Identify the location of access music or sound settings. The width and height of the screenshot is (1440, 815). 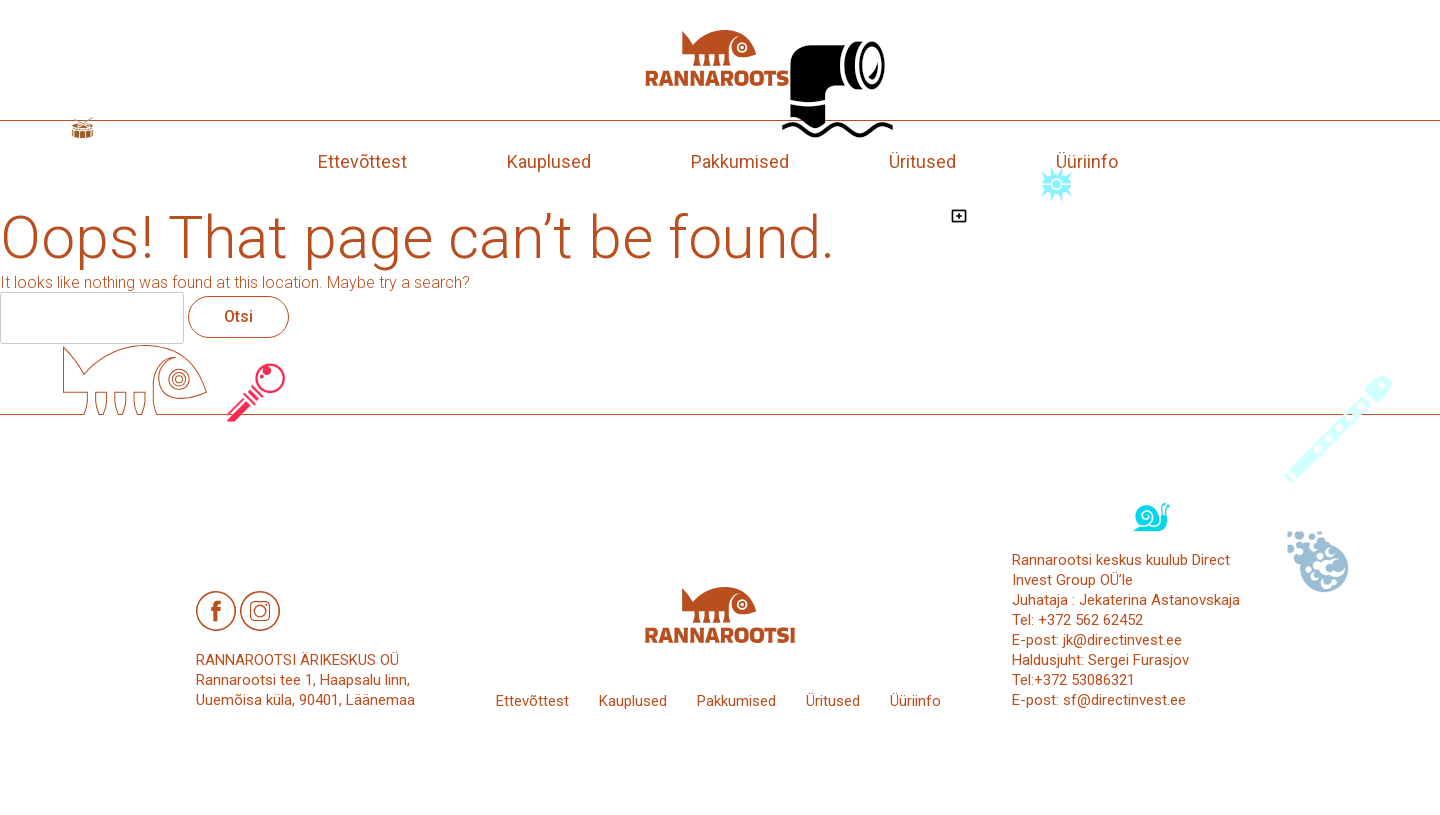
(82, 127).